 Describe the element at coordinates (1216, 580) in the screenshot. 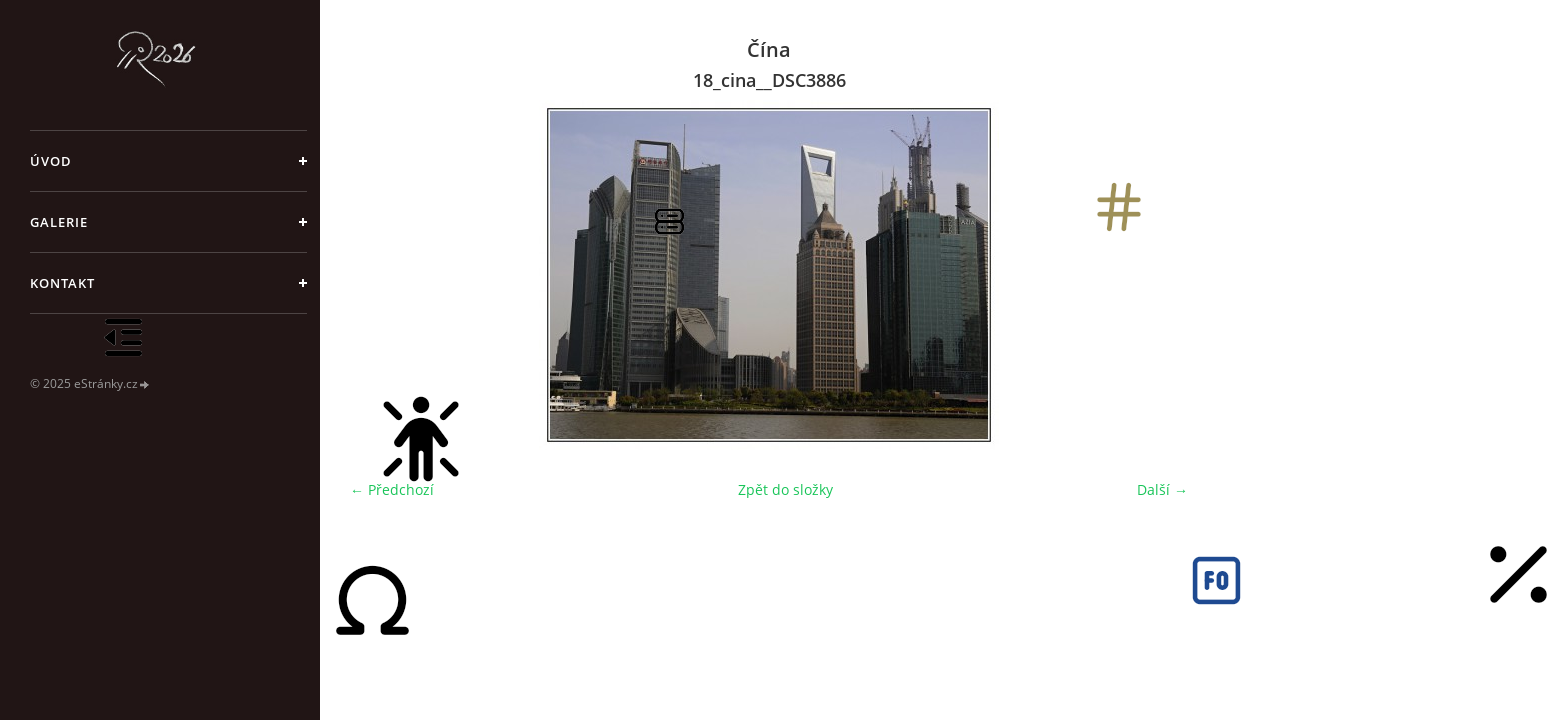

I see `f0 function key or keyboard shortcut` at that location.